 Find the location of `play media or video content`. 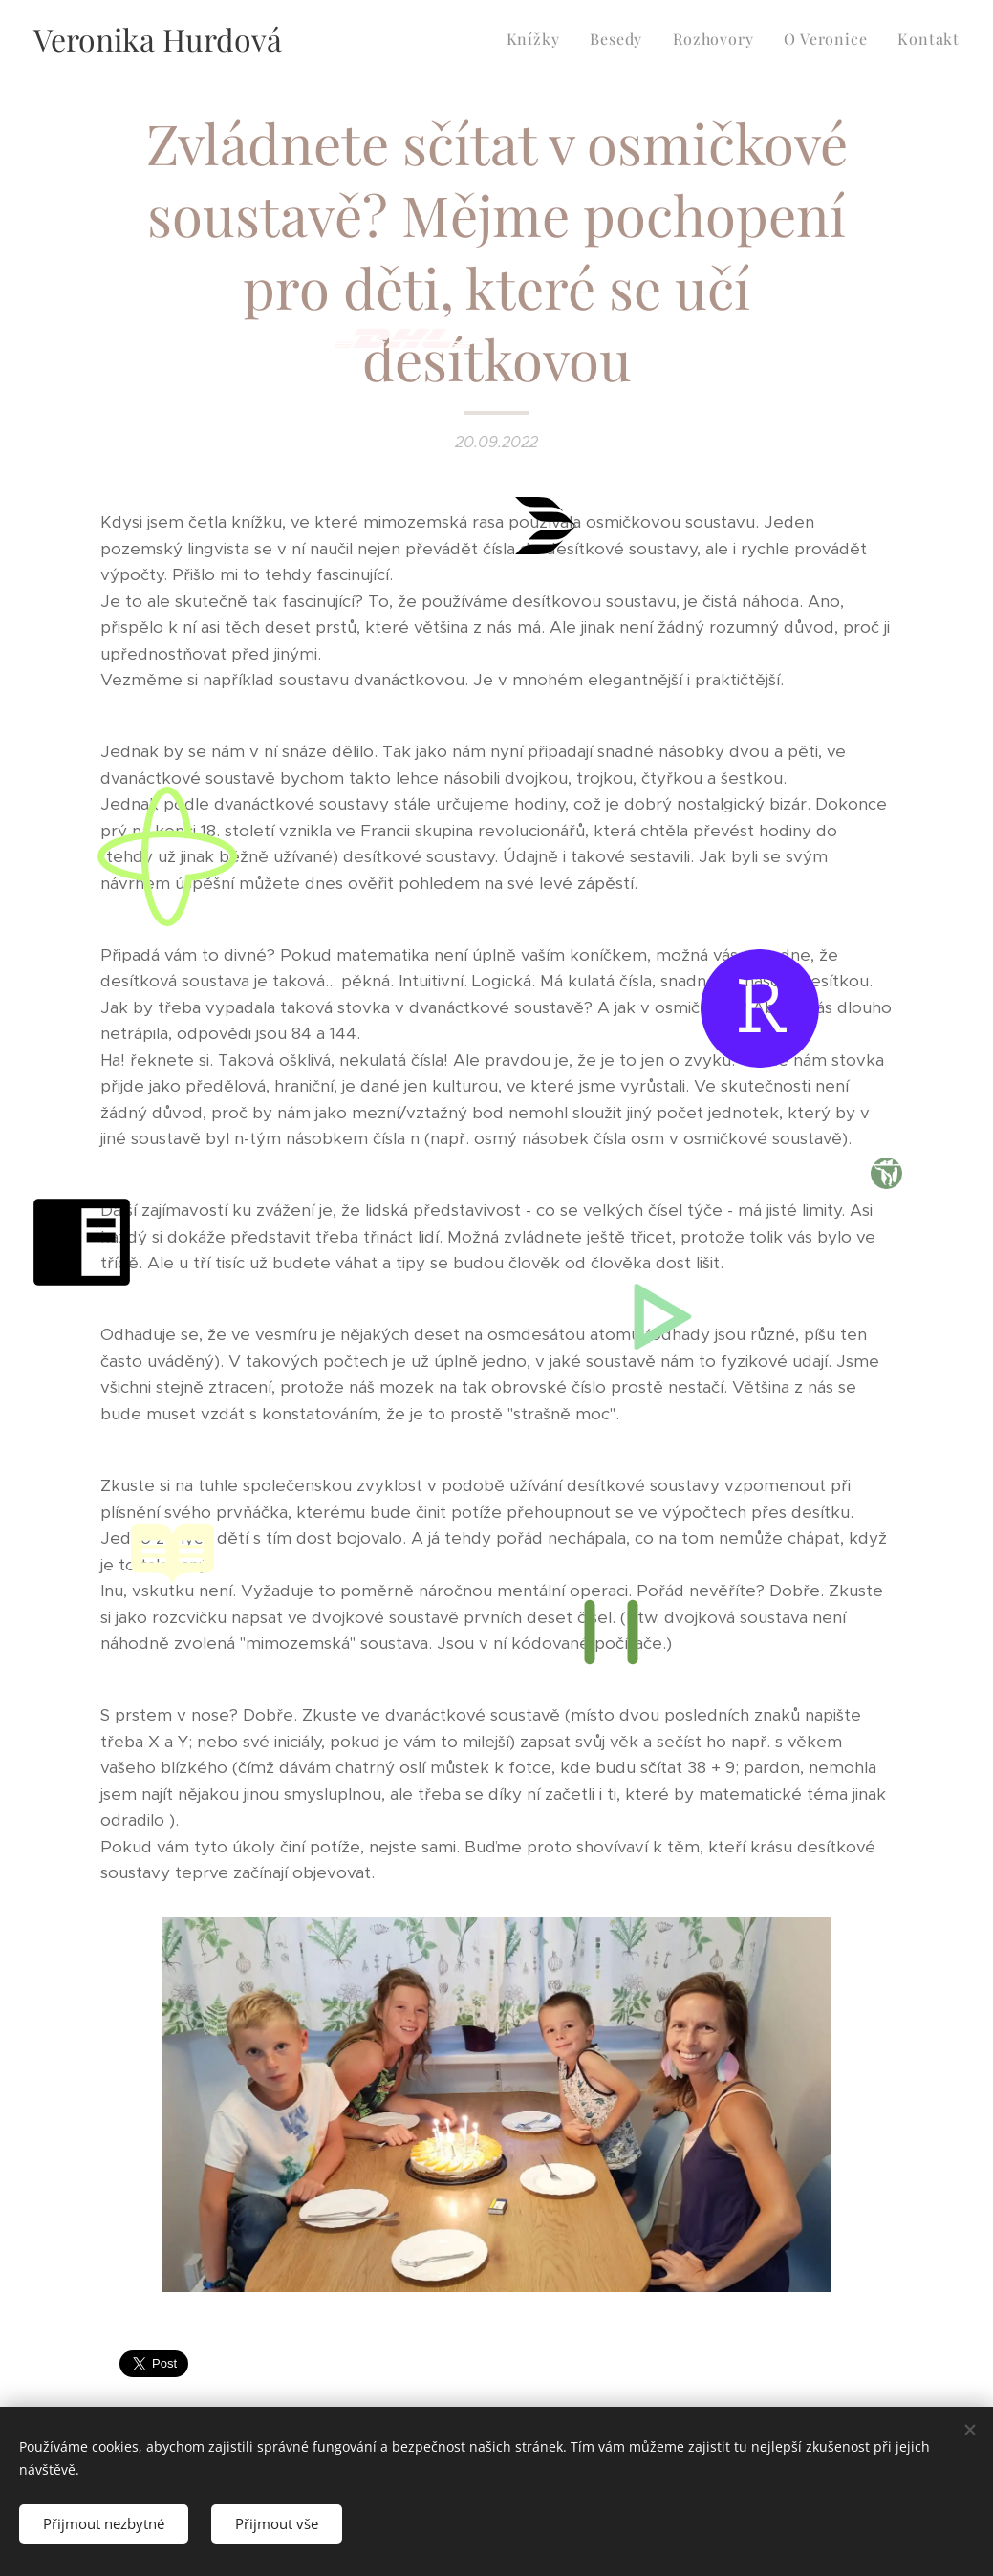

play media or video content is located at coordinates (658, 1316).